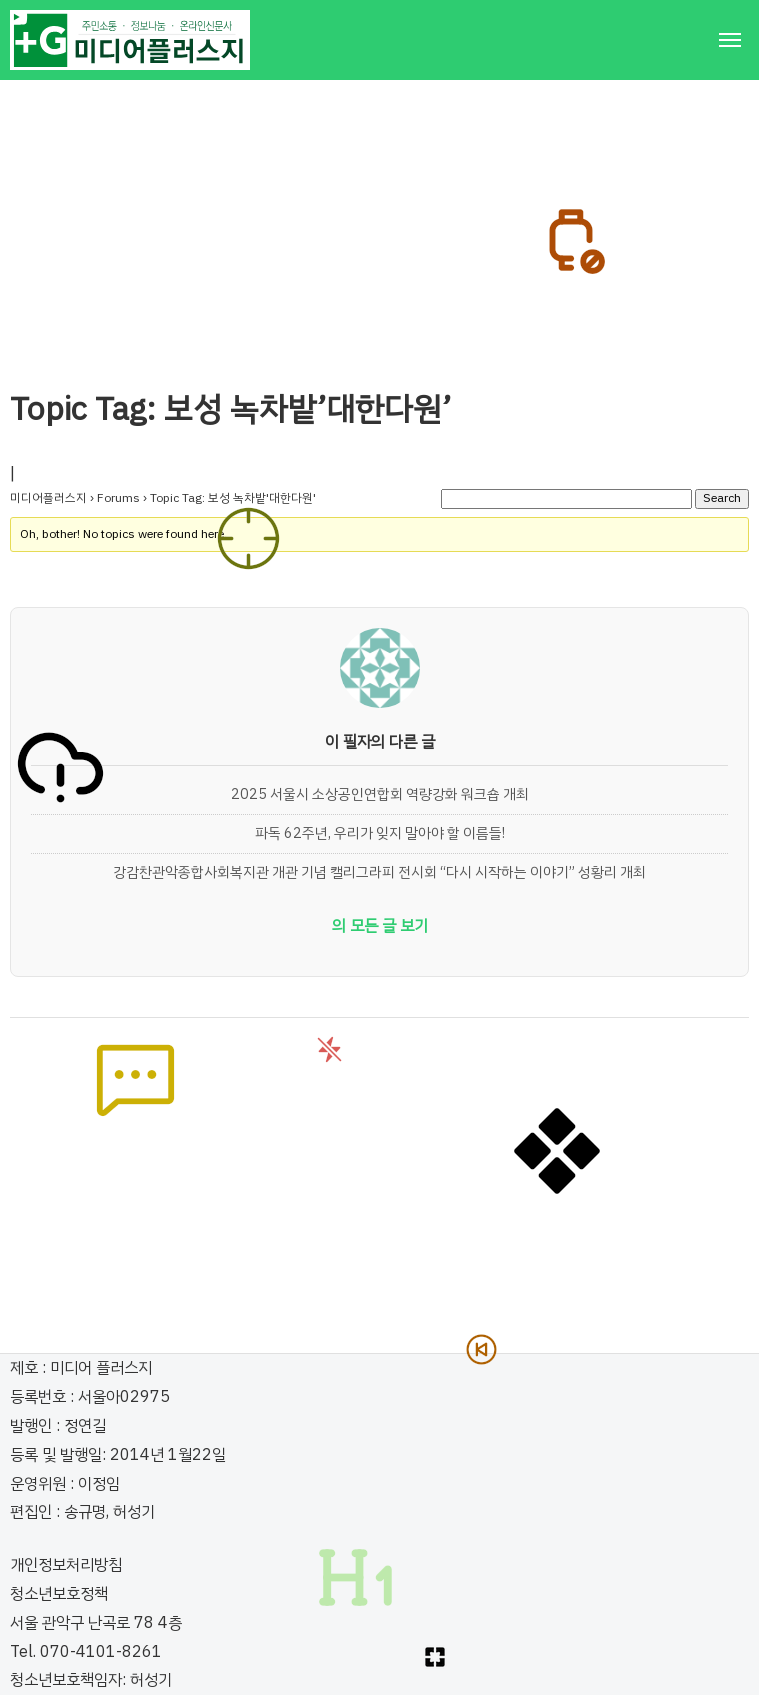 The image size is (759, 1695). I want to click on format text as heading level 1, so click(359, 1577).